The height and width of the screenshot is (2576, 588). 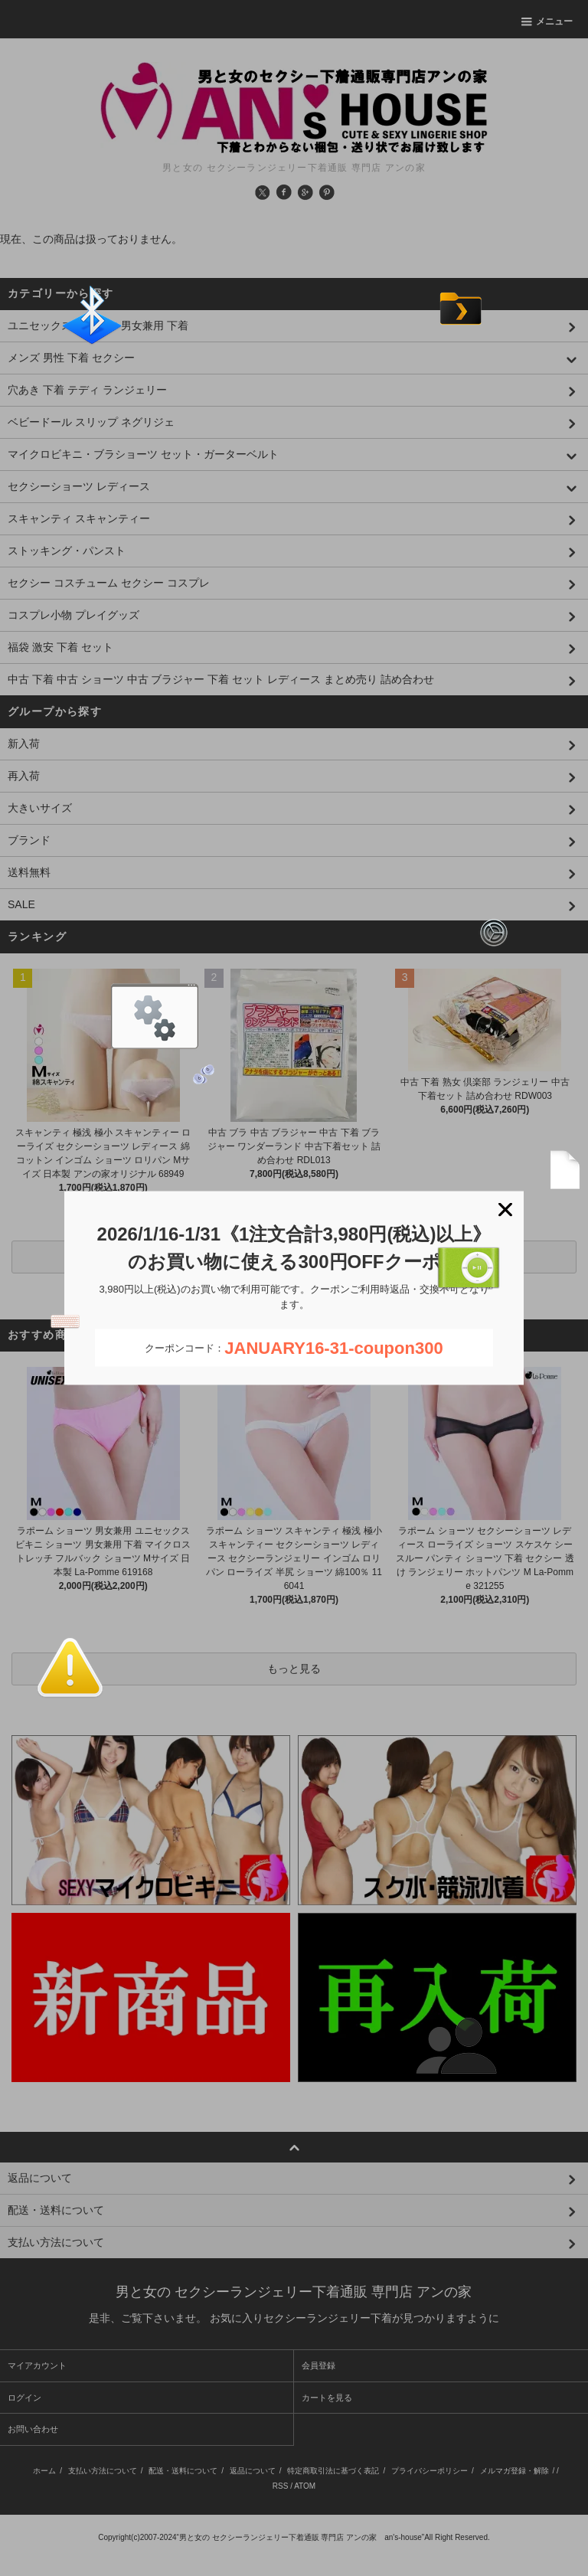 I want to click on open bluetooth file exchange utility, so click(x=91, y=315).